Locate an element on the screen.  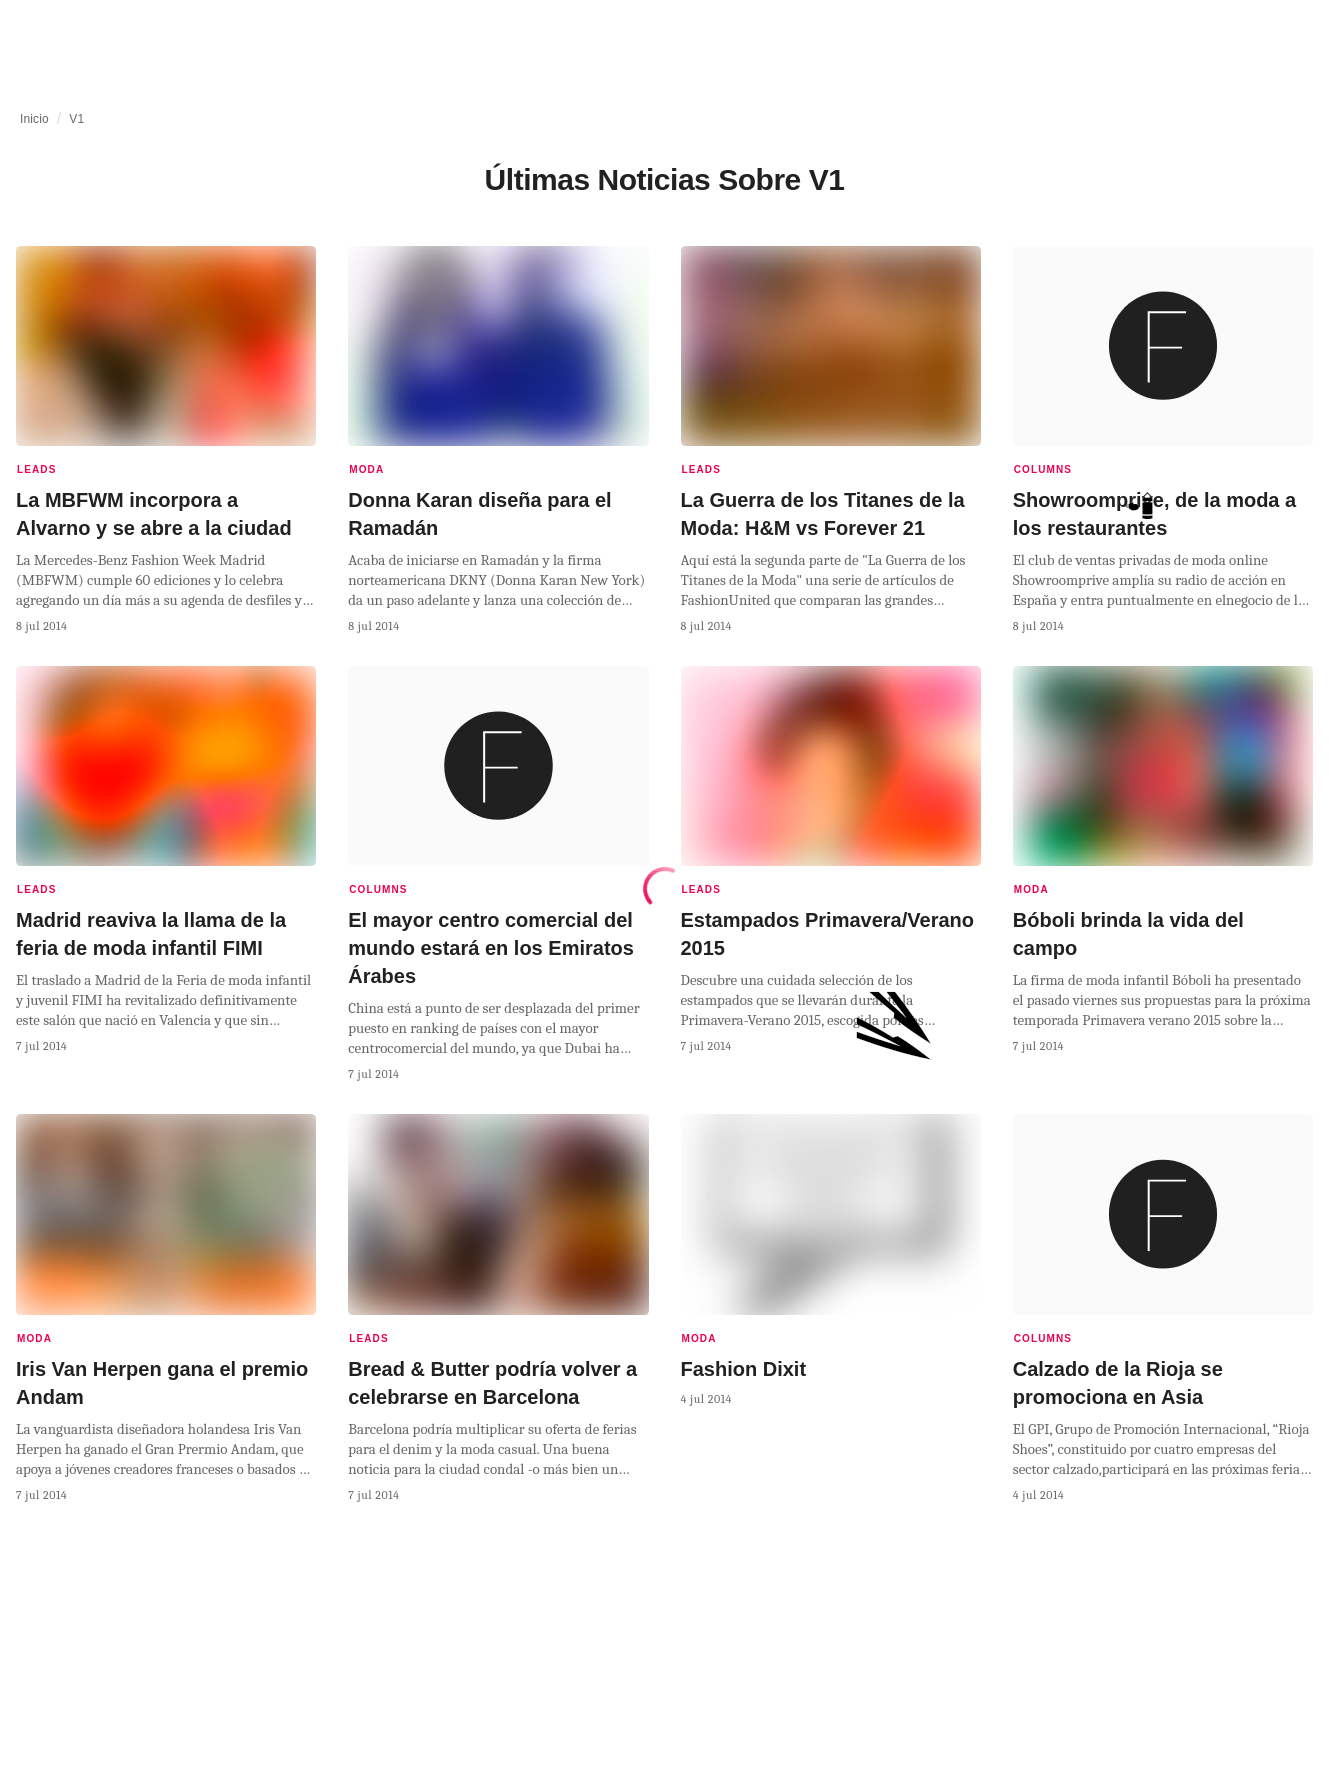
access boxing or combat training features is located at coordinates (1140, 506).